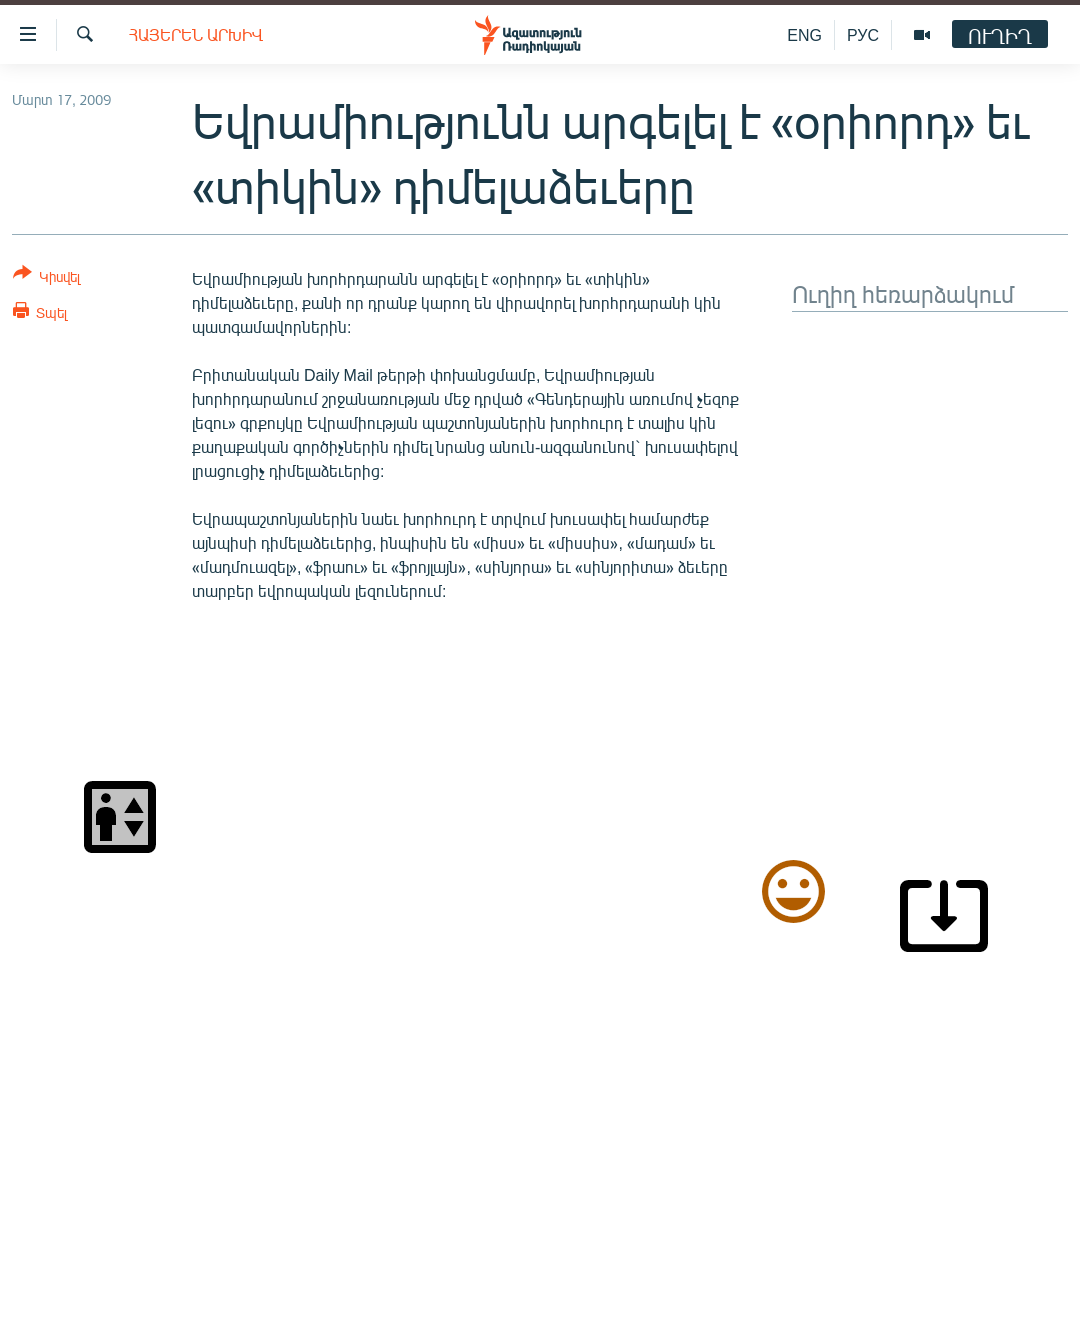 Image resolution: width=1080 pixels, height=1332 pixels. Describe the element at coordinates (120, 817) in the screenshot. I see `indicates elevator access nearby` at that location.